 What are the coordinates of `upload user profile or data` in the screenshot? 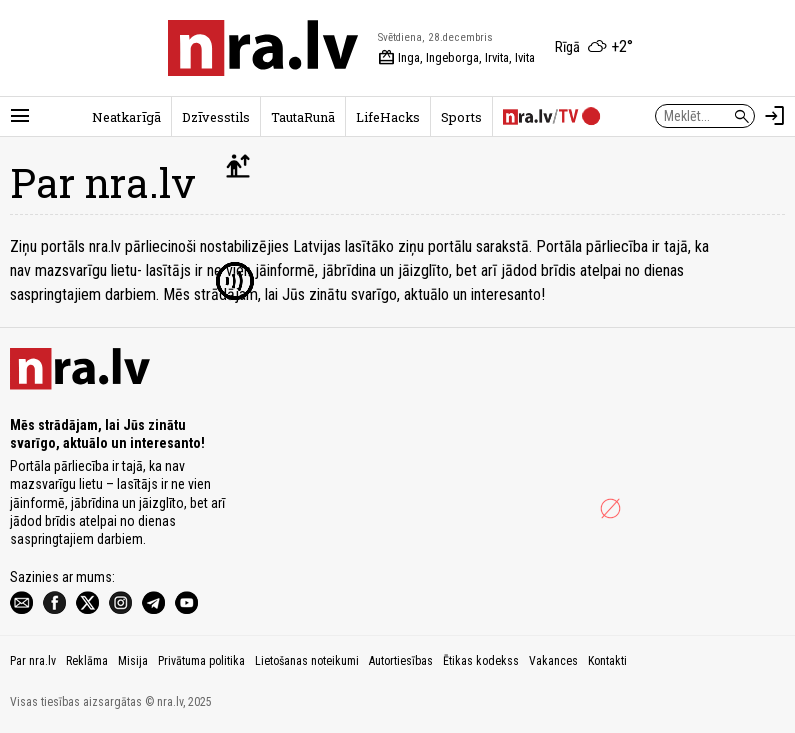 It's located at (238, 166).